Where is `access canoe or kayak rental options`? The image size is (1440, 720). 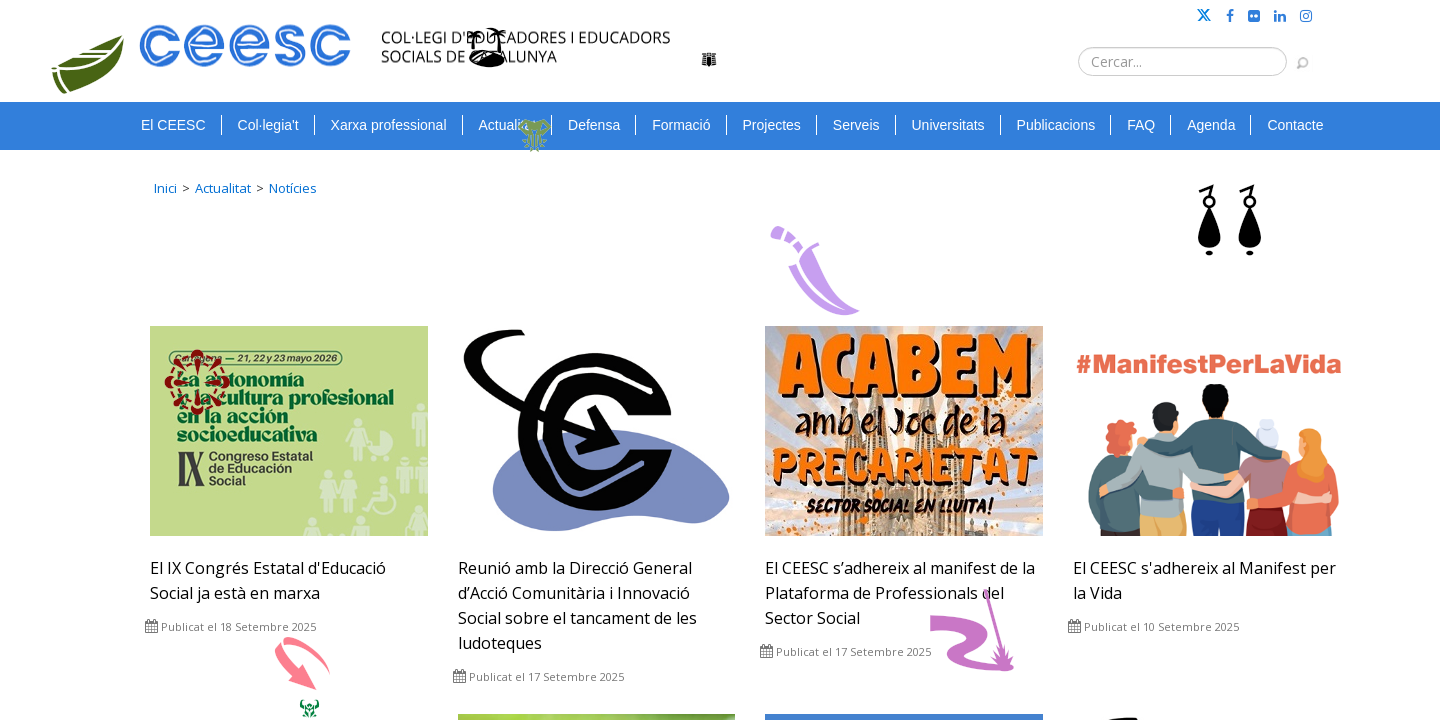 access canoe or kayak rental options is located at coordinates (87, 64).